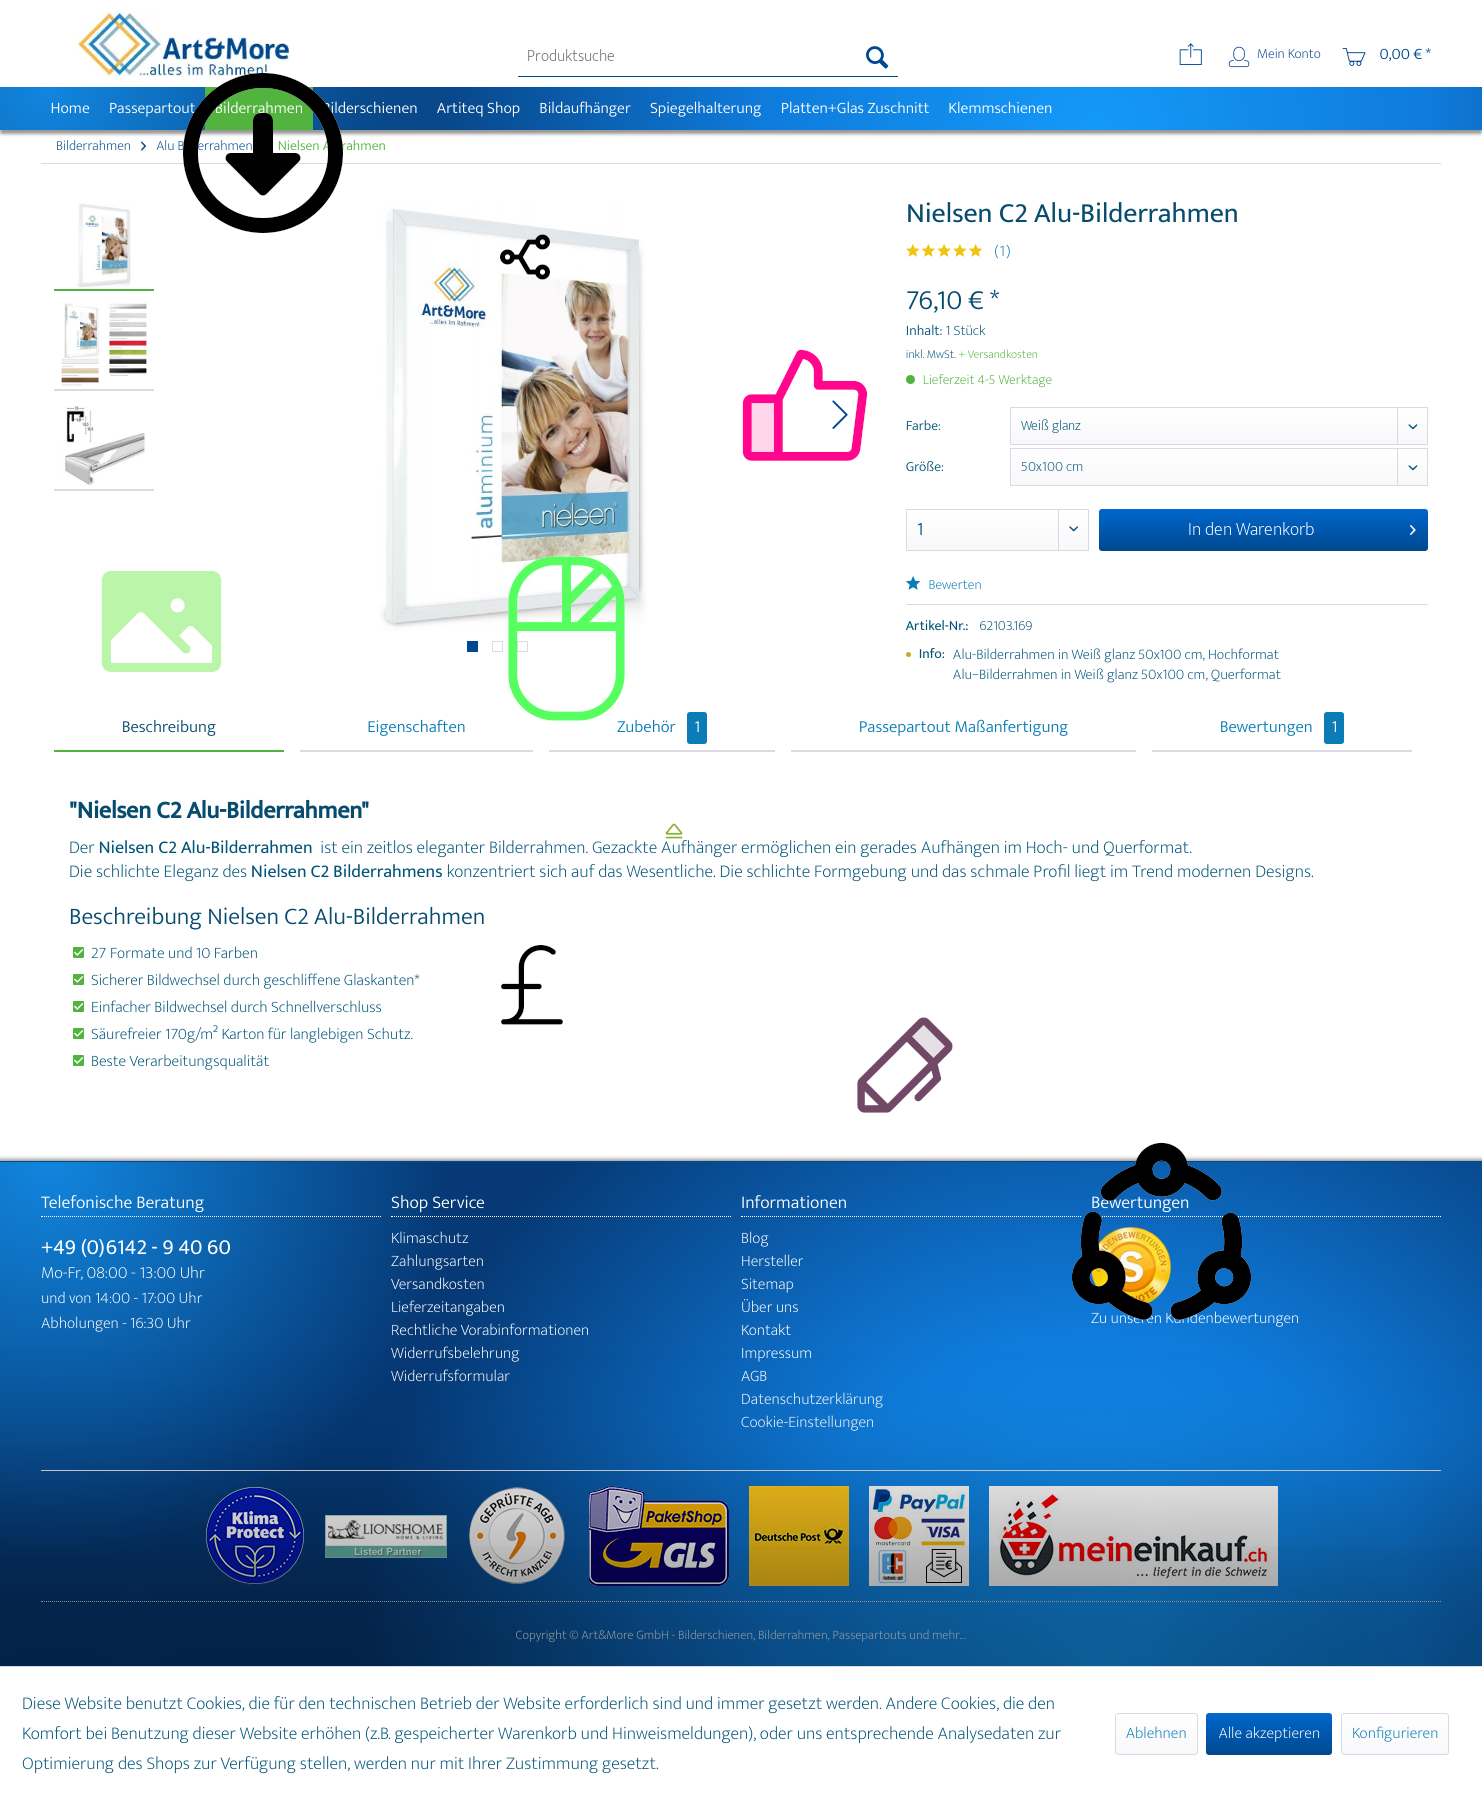  I want to click on view your stackshare profile, so click(525, 257).